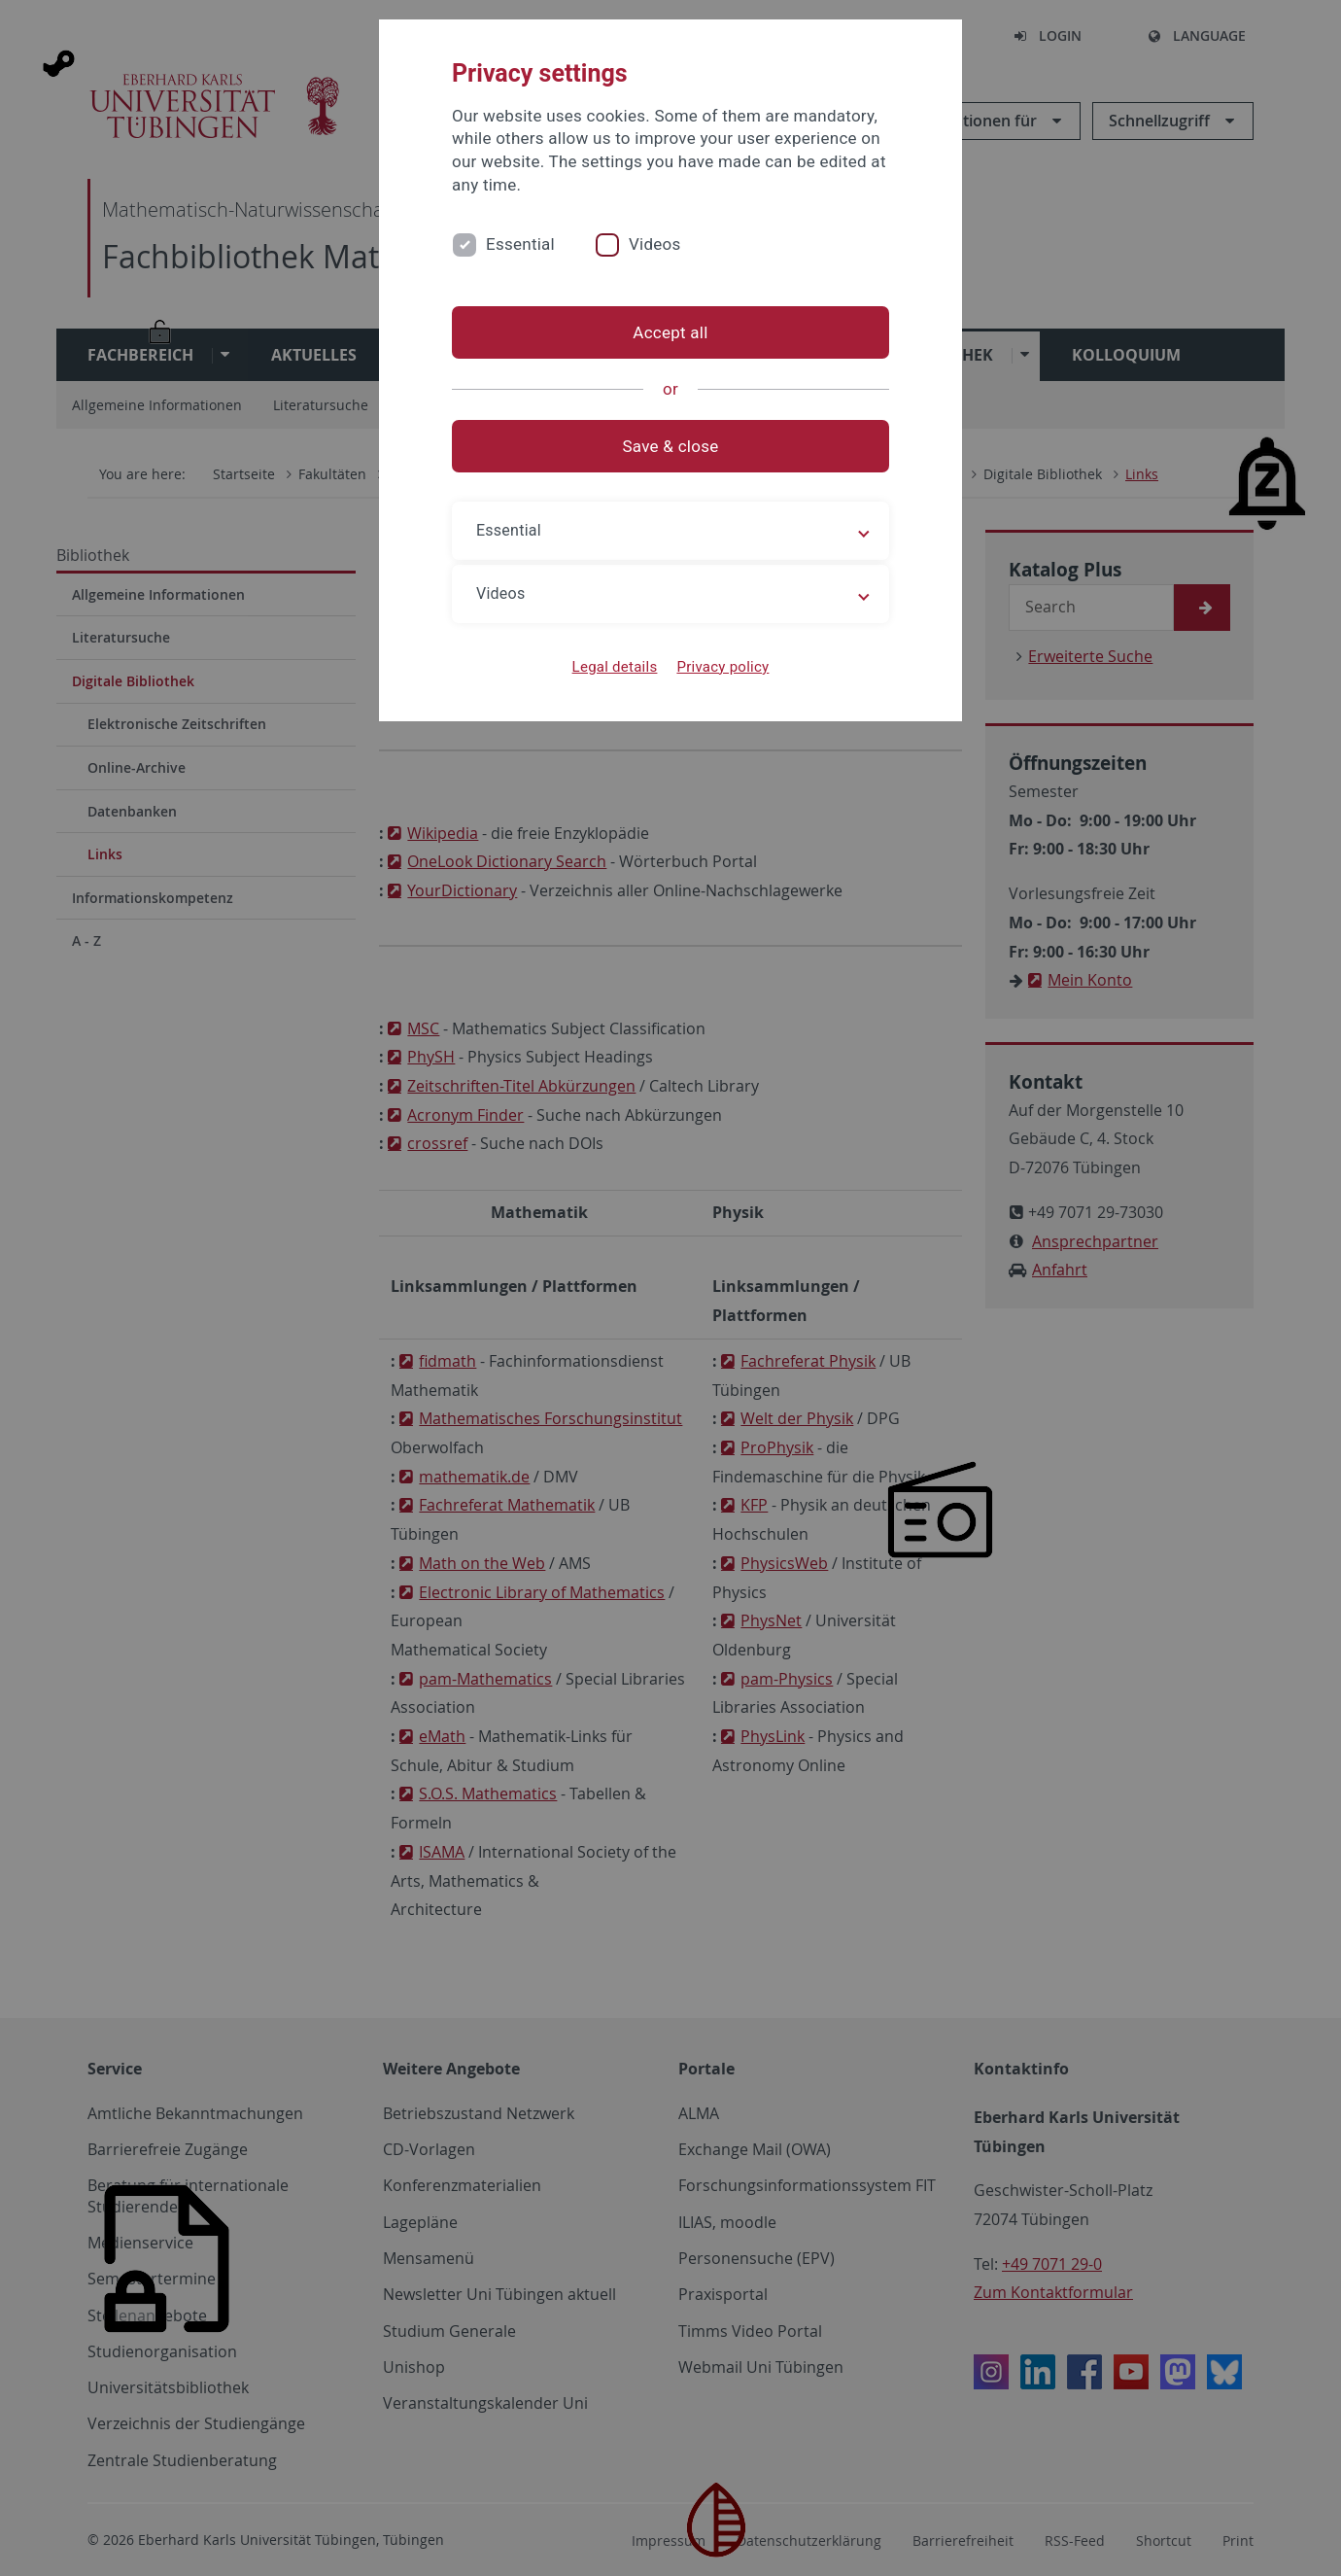 This screenshot has width=1341, height=2576. Describe the element at coordinates (716, 2523) in the screenshot. I see `adjust opacity or transparency level` at that location.